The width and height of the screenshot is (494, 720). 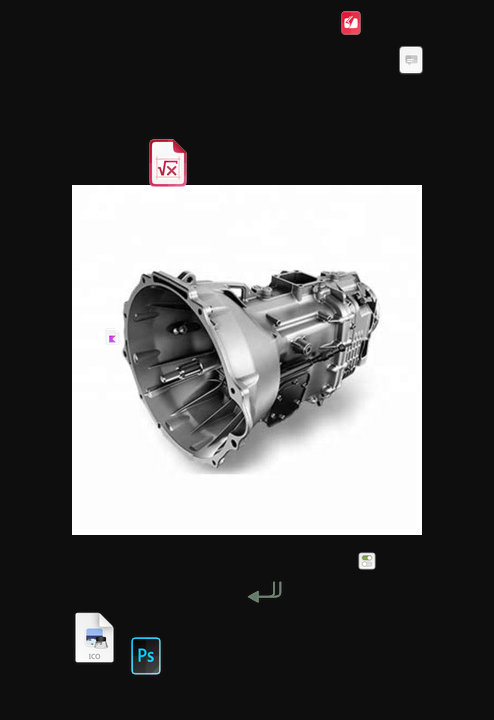 I want to click on an eps vector image file, so click(x=351, y=23).